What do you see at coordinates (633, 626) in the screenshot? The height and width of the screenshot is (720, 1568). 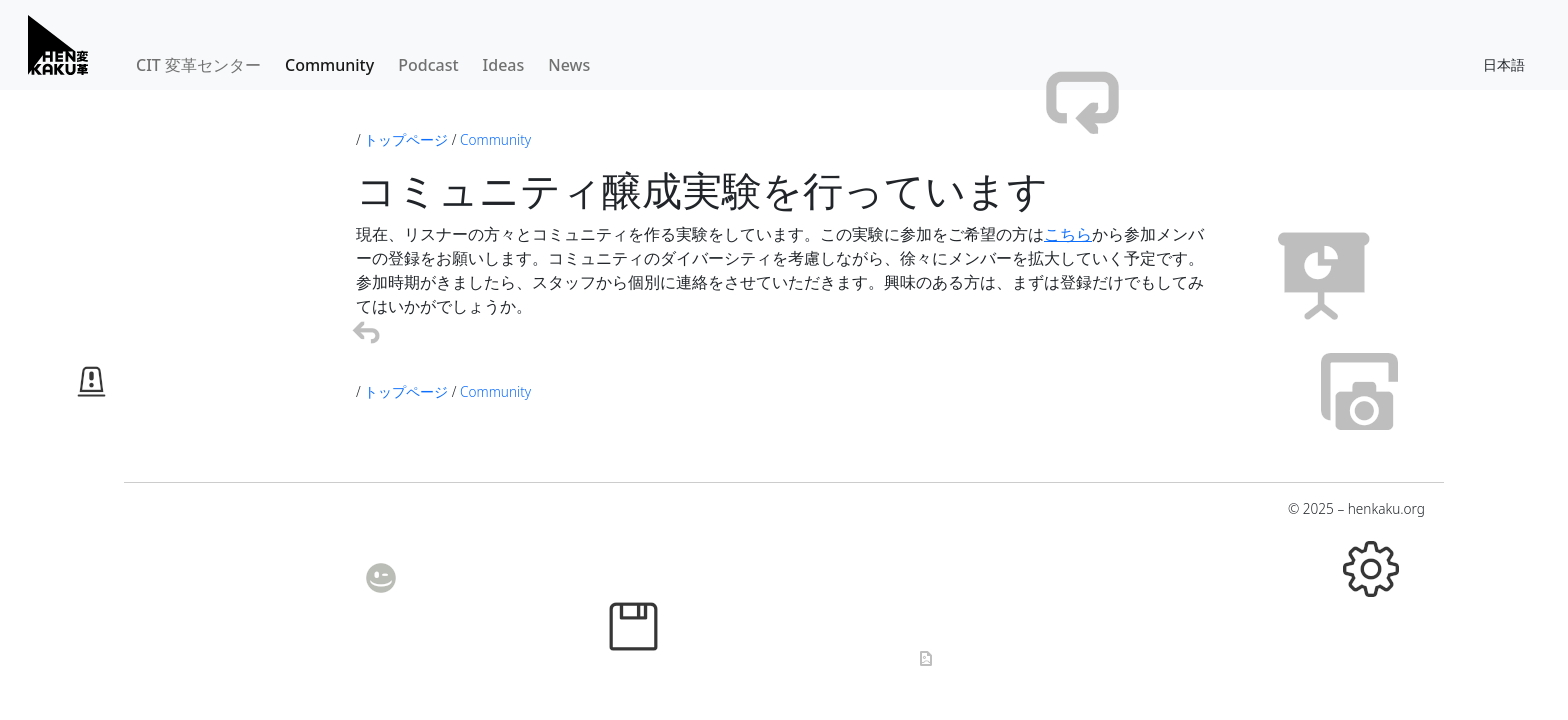 I see `save file to disk` at bounding box center [633, 626].